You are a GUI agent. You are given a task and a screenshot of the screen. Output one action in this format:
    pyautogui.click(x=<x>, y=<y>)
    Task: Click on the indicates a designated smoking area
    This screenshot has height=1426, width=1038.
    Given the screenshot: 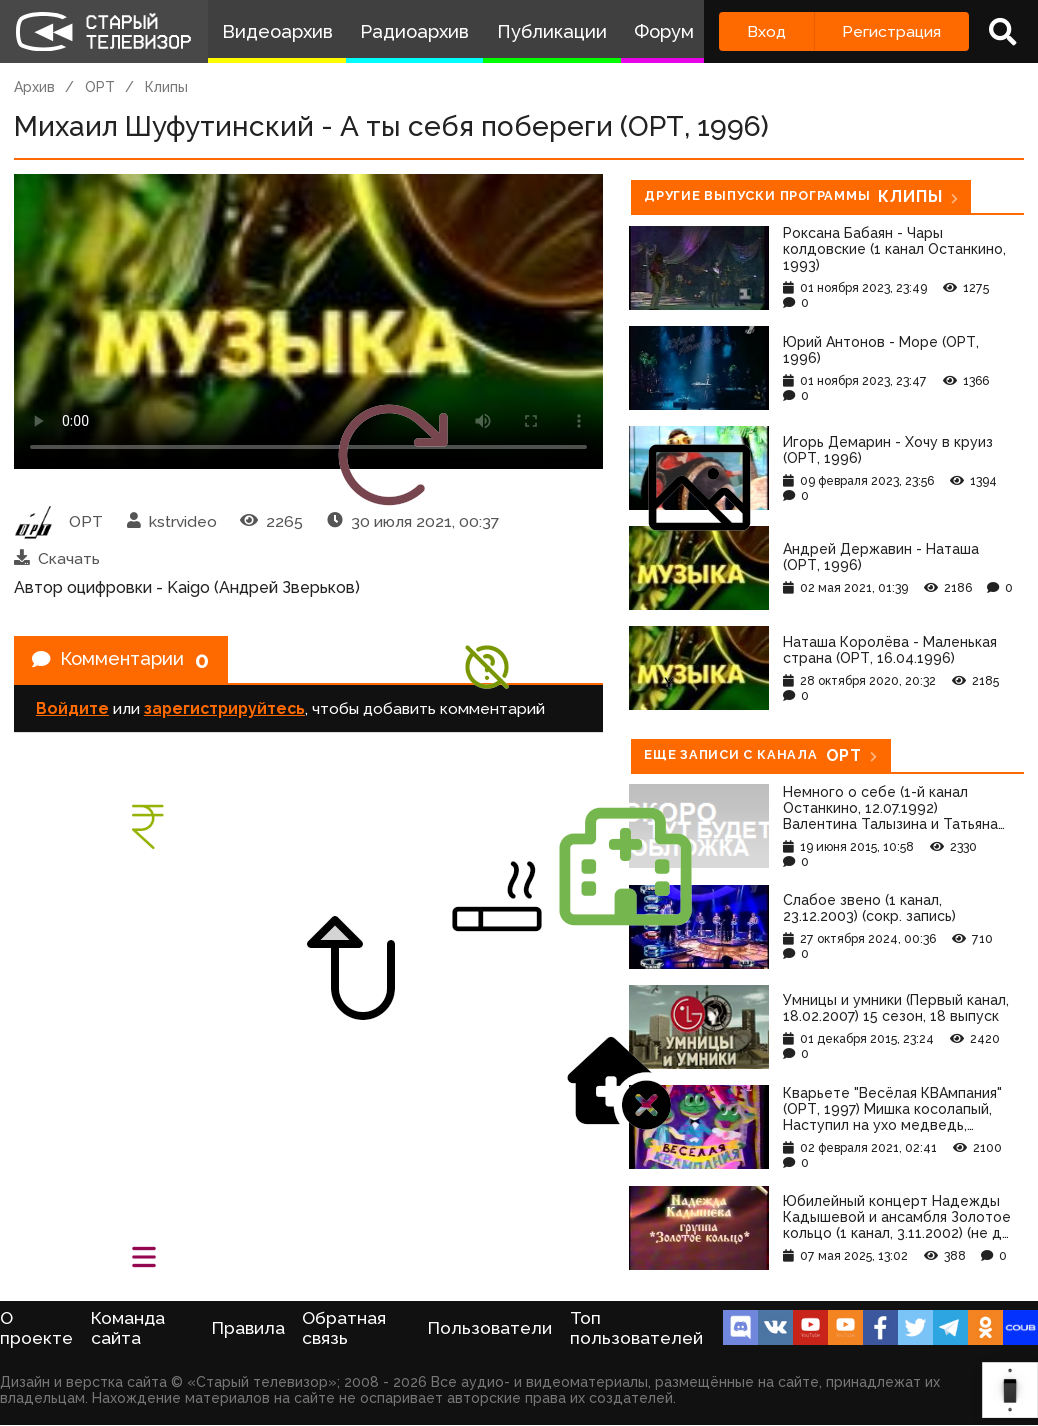 What is the action you would take?
    pyautogui.click(x=497, y=906)
    